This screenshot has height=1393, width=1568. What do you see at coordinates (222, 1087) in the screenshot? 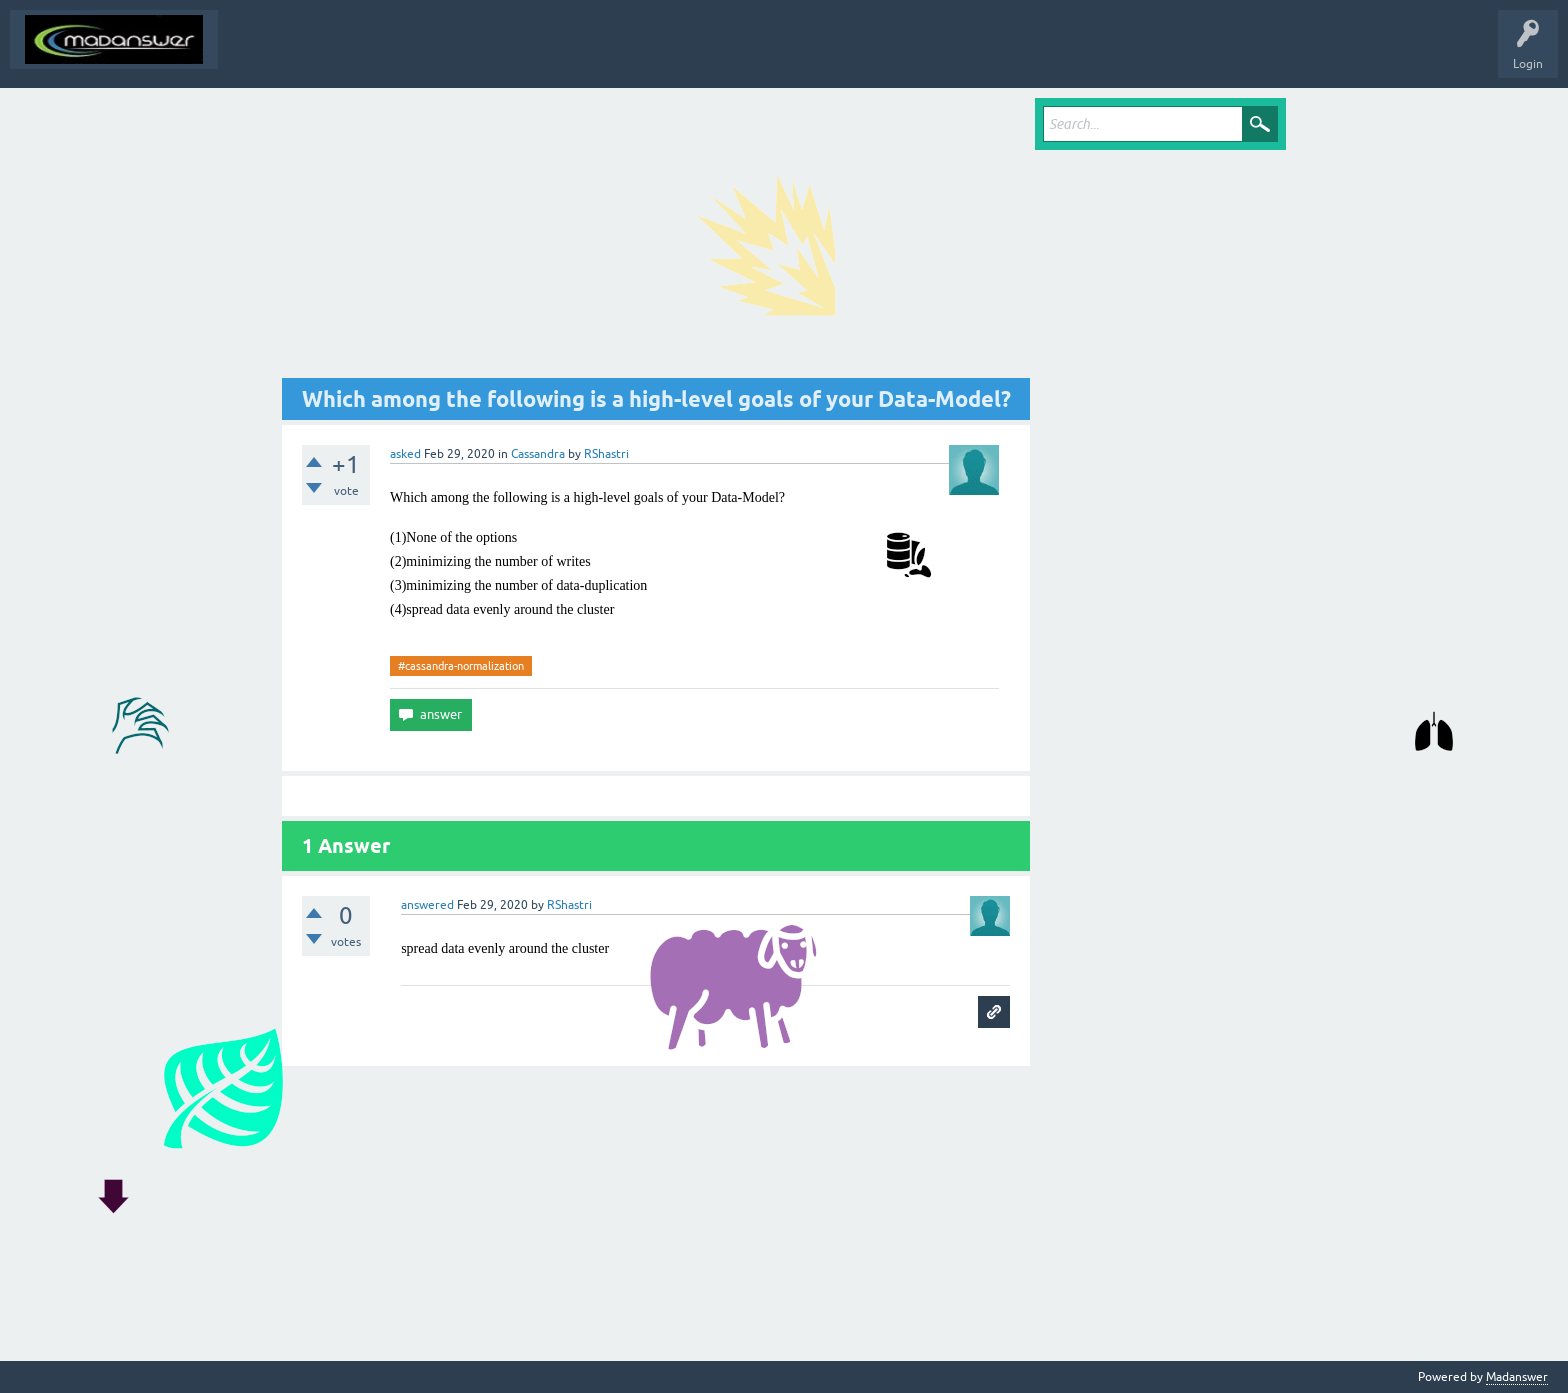
I see `represents a plant or nature category` at bounding box center [222, 1087].